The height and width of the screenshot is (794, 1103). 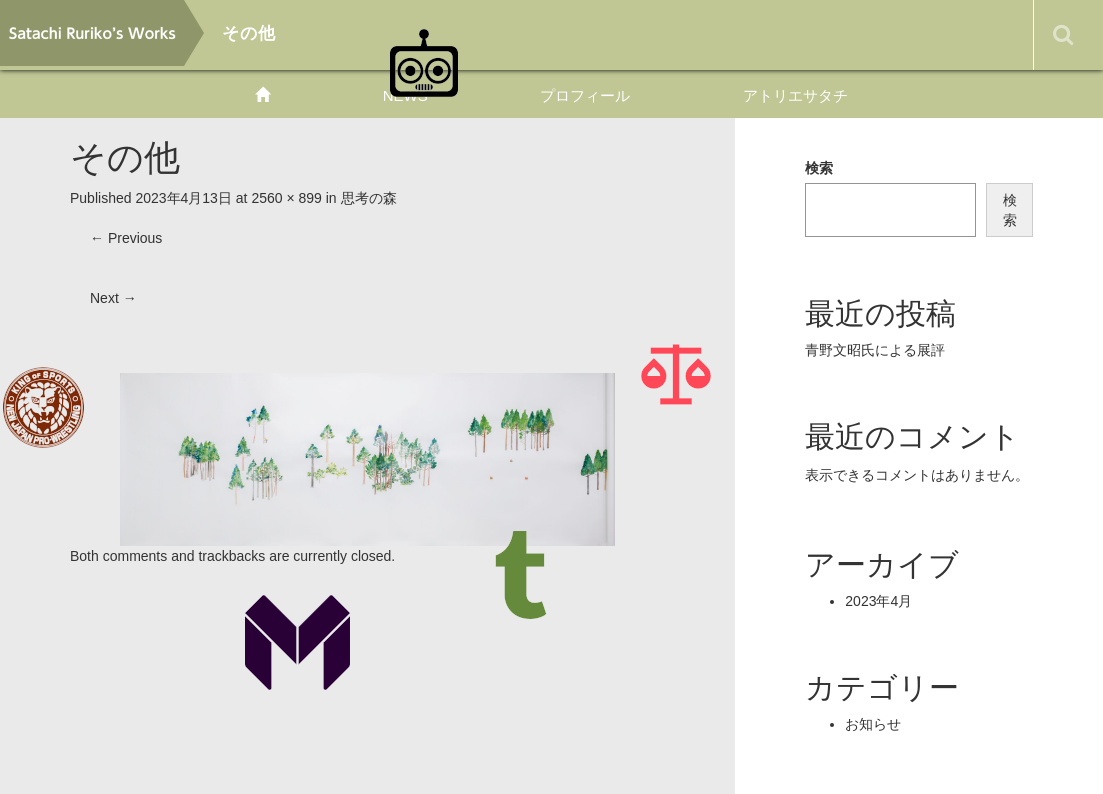 What do you see at coordinates (43, 407) in the screenshot?
I see `new japan pro-wrestling official logo` at bounding box center [43, 407].